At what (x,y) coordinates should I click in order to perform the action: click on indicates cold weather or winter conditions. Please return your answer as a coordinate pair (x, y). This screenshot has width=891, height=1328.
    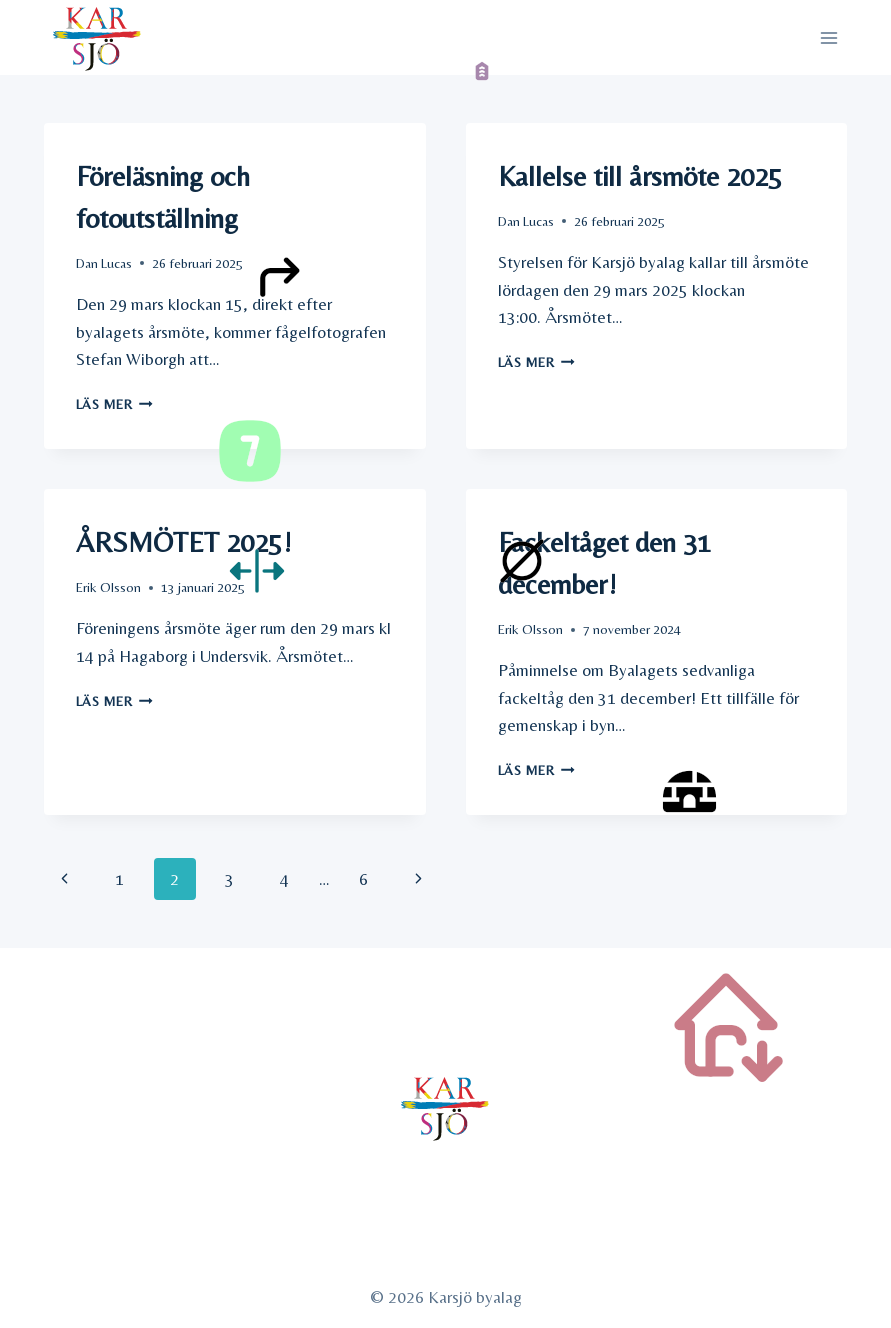
    Looking at the image, I should click on (689, 791).